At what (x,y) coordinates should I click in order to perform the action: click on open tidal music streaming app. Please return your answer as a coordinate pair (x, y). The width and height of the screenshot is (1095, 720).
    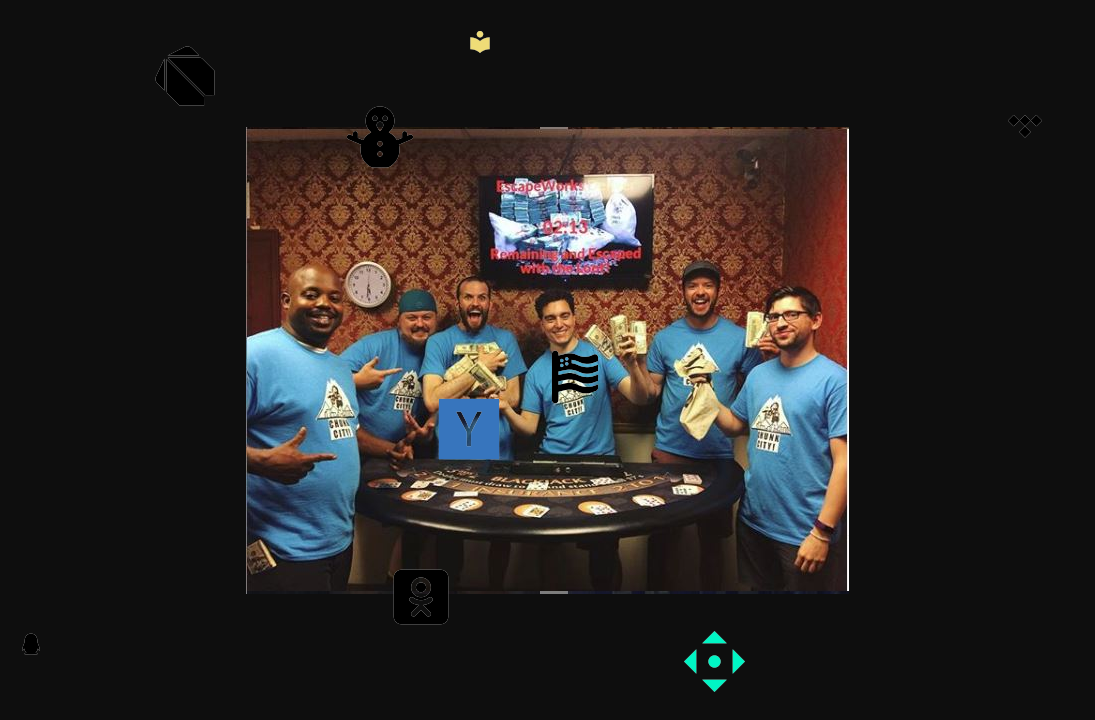
    Looking at the image, I should click on (1025, 126).